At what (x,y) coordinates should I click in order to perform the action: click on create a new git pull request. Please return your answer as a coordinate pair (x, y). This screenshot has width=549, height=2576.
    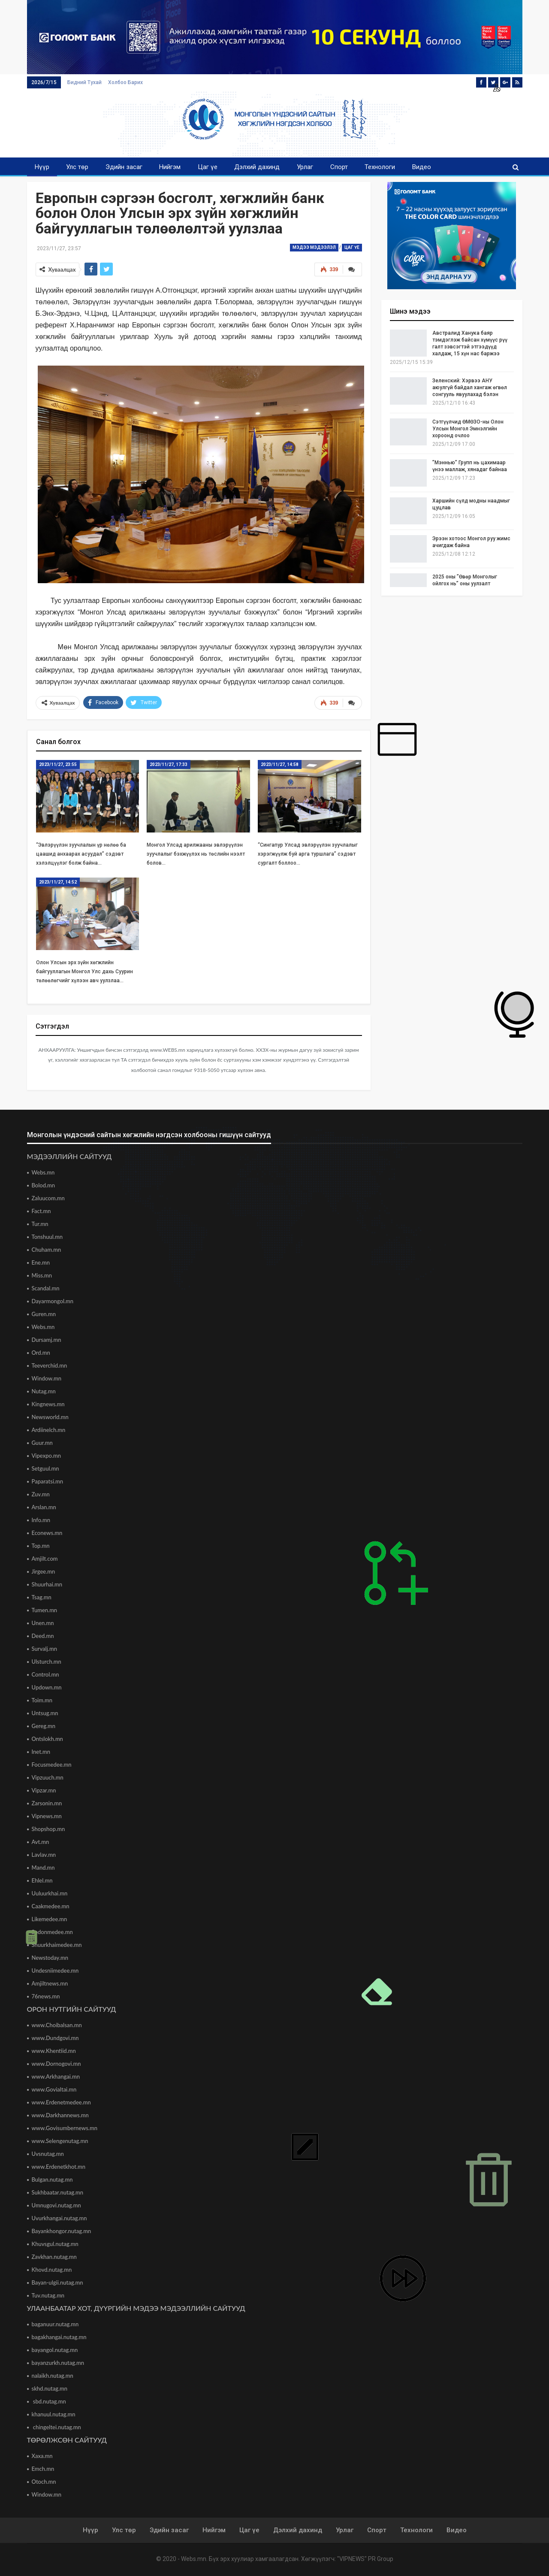
    Looking at the image, I should click on (394, 1571).